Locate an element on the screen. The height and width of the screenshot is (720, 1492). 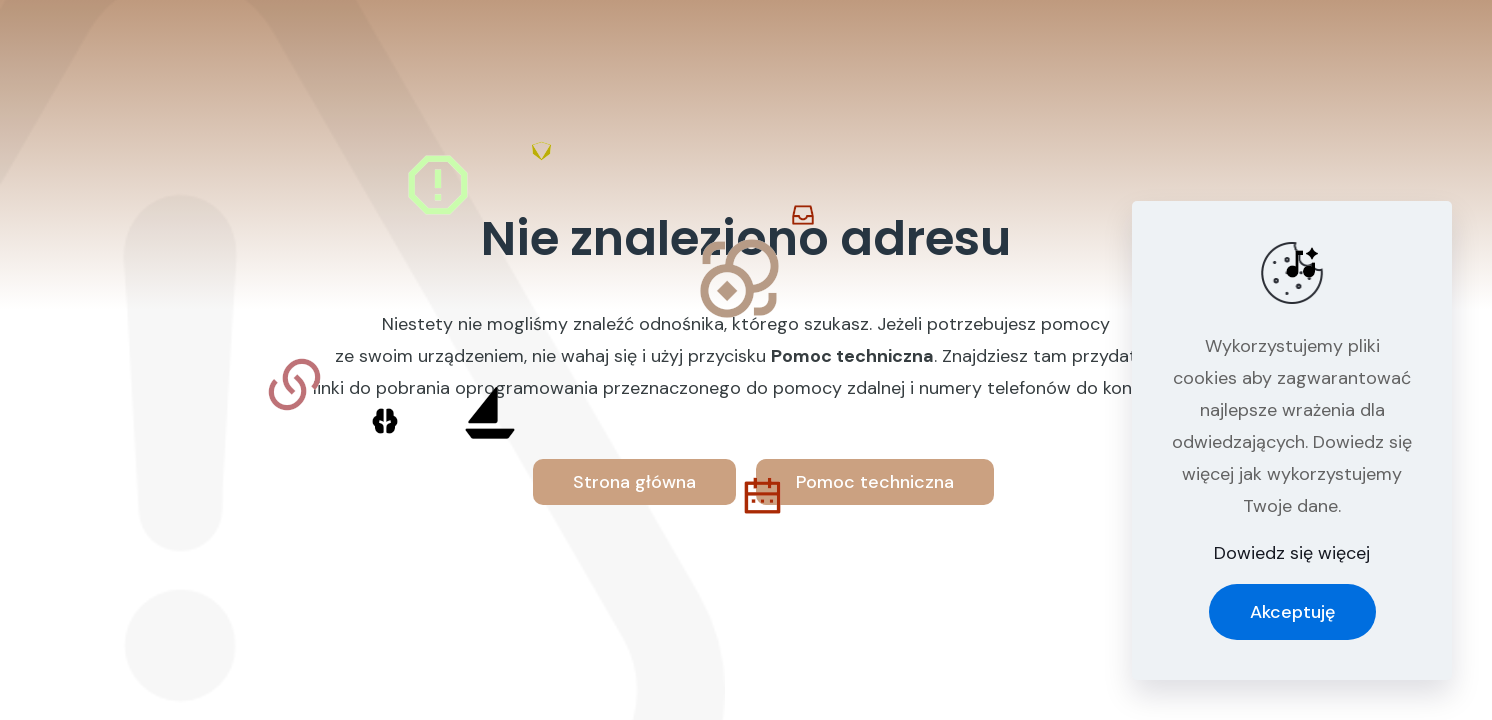
indicates spam or junk content warning is located at coordinates (438, 185).